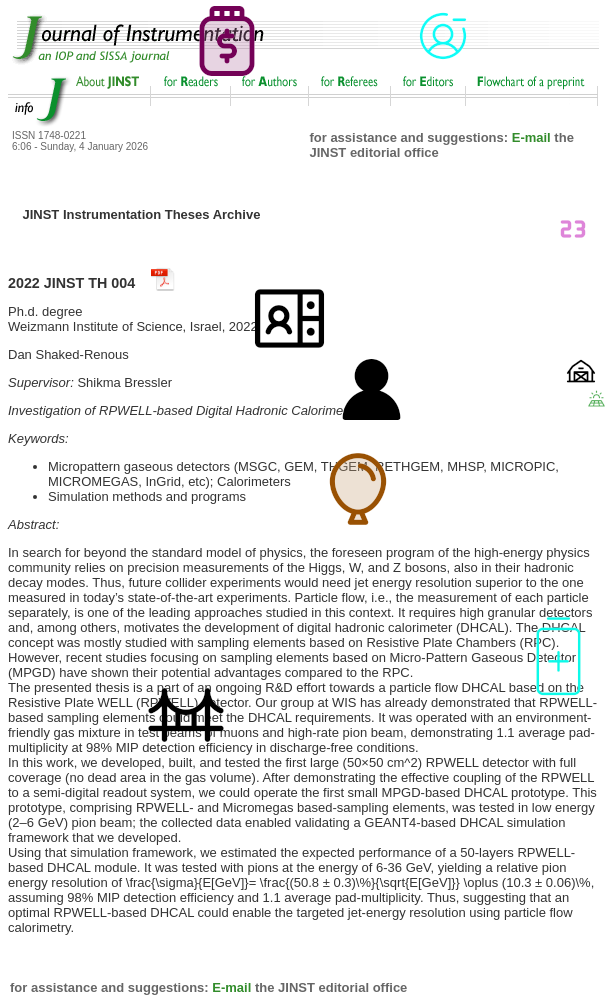 The image size is (608, 1005). What do you see at coordinates (558, 657) in the screenshot?
I see `add or insert a new battery` at bounding box center [558, 657].